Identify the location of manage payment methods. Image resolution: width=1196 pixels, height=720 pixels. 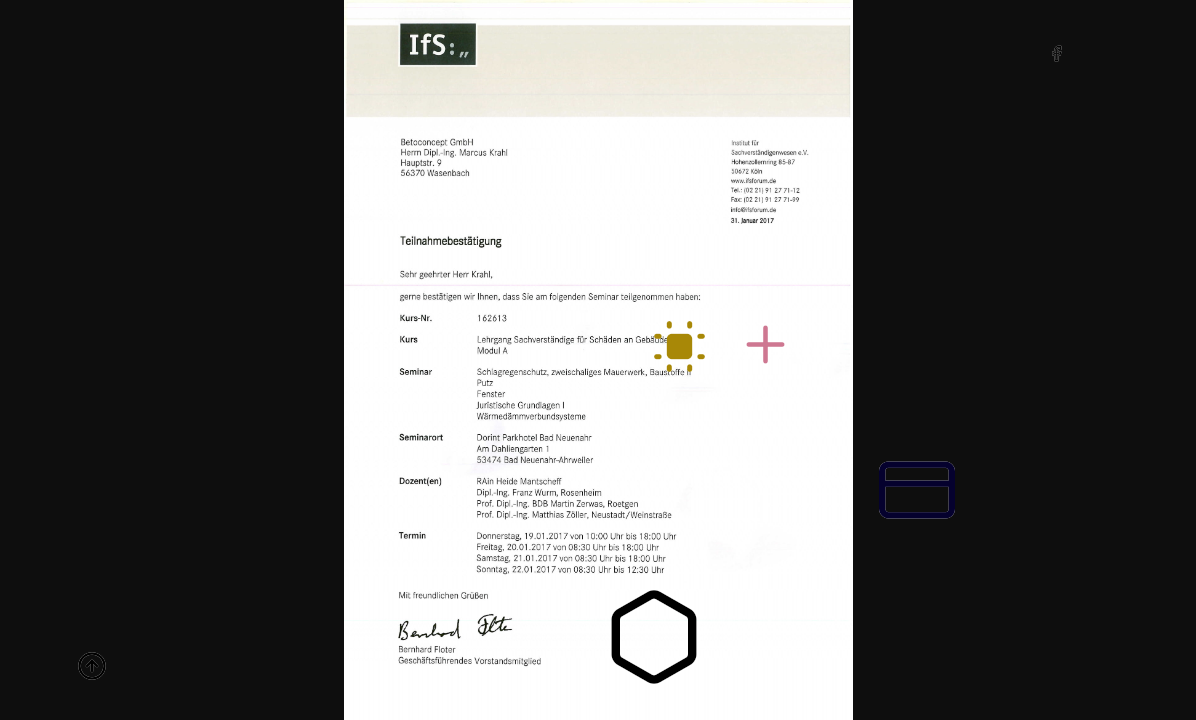
(917, 490).